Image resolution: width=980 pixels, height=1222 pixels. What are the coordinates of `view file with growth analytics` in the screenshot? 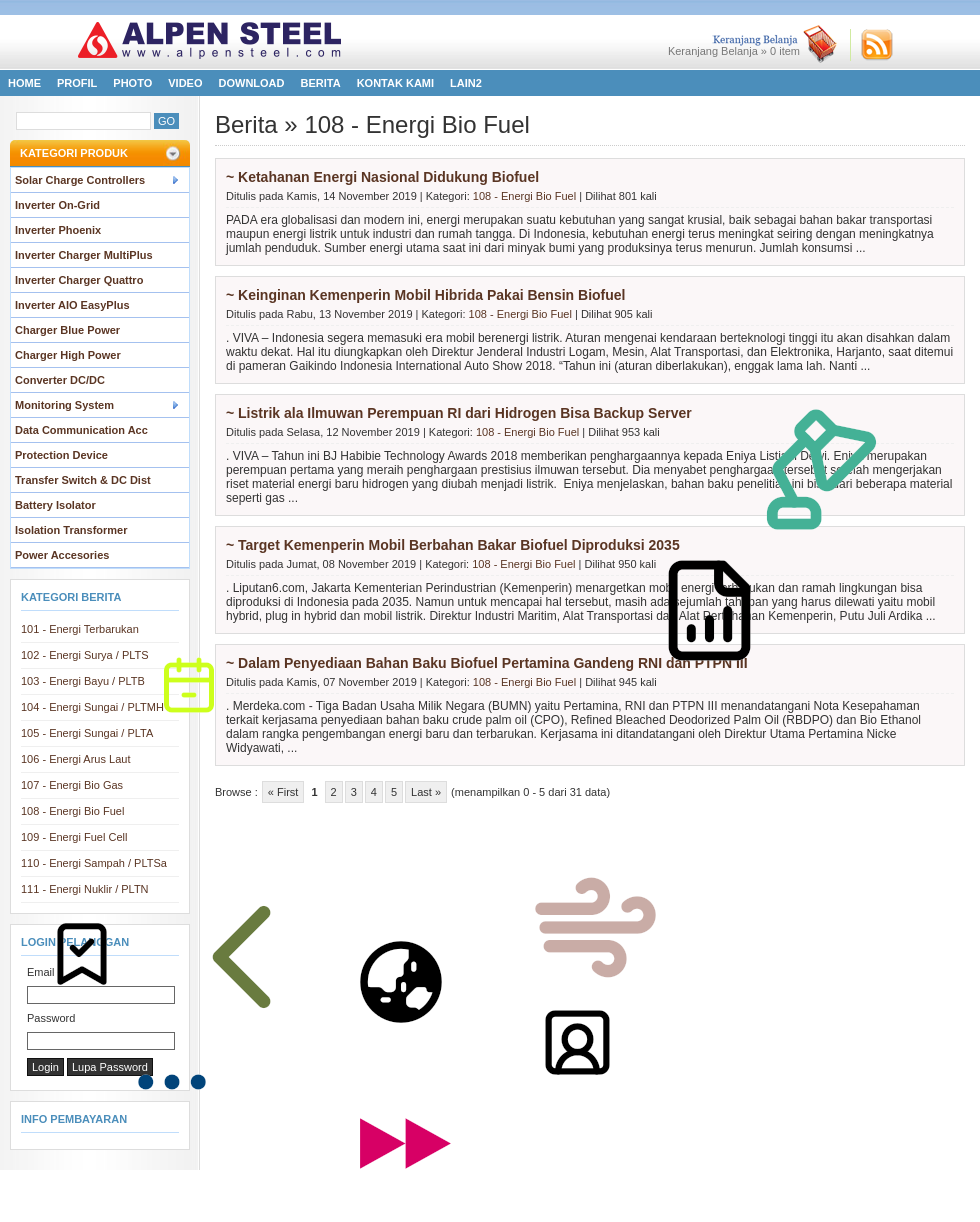 It's located at (709, 610).